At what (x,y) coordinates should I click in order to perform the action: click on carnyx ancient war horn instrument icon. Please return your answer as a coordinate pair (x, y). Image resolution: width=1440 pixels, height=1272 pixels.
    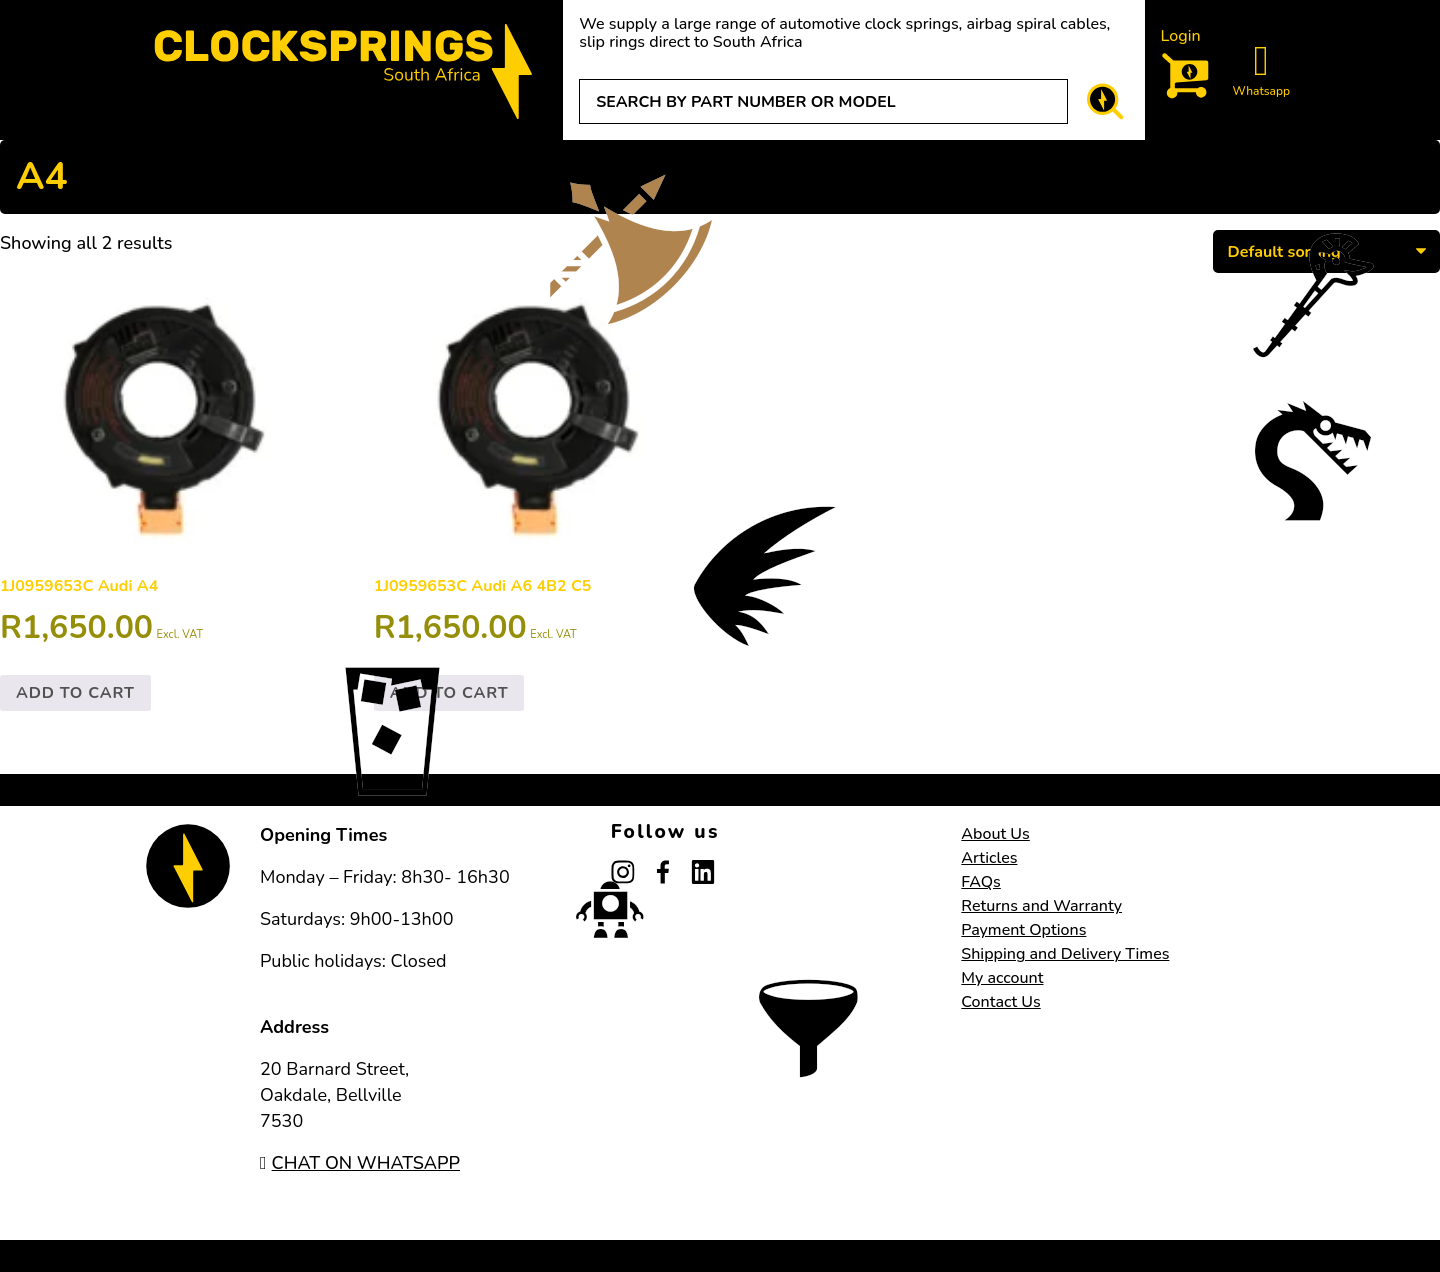
    Looking at the image, I should click on (1310, 295).